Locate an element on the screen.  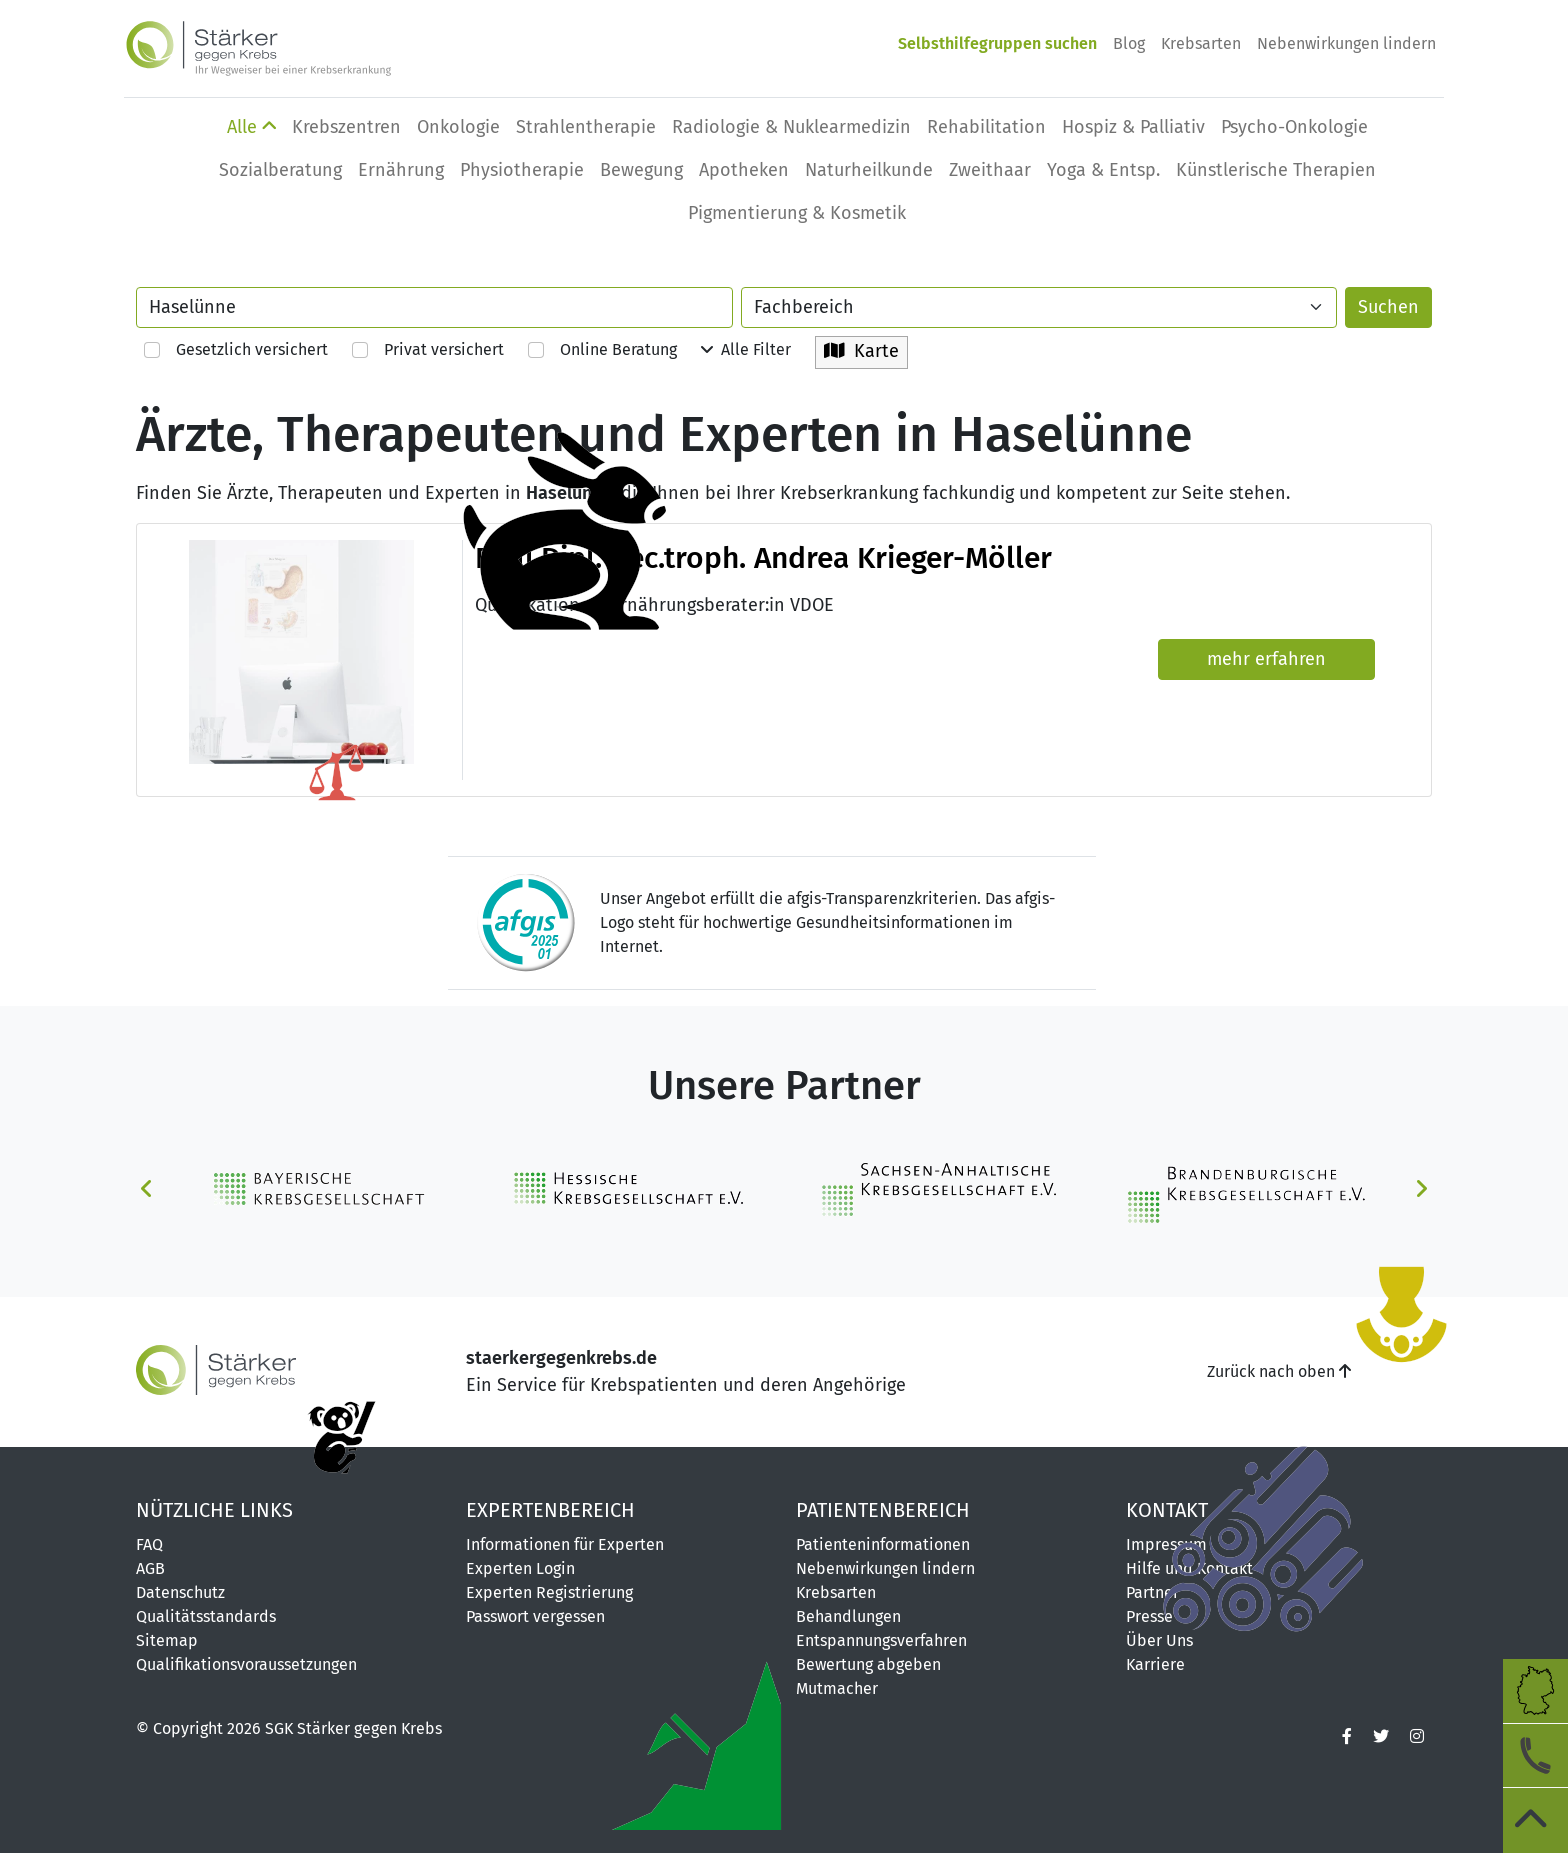
koala character or mascot icon is located at coordinates (341, 1437).